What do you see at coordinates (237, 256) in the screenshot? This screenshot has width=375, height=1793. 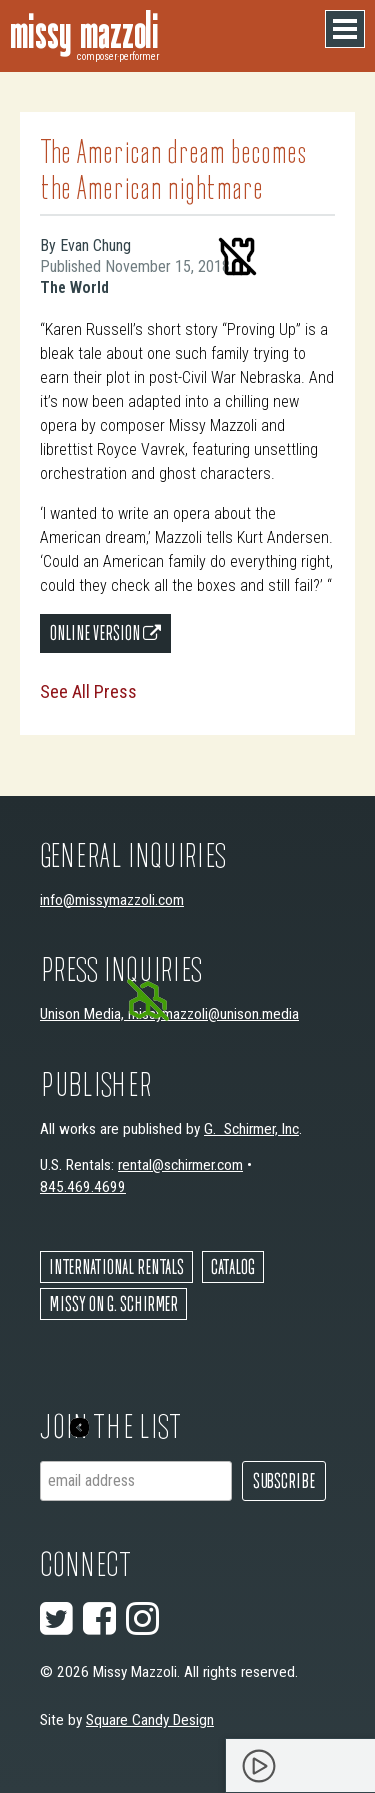 I see `indicates tower or signal is offline` at bounding box center [237, 256].